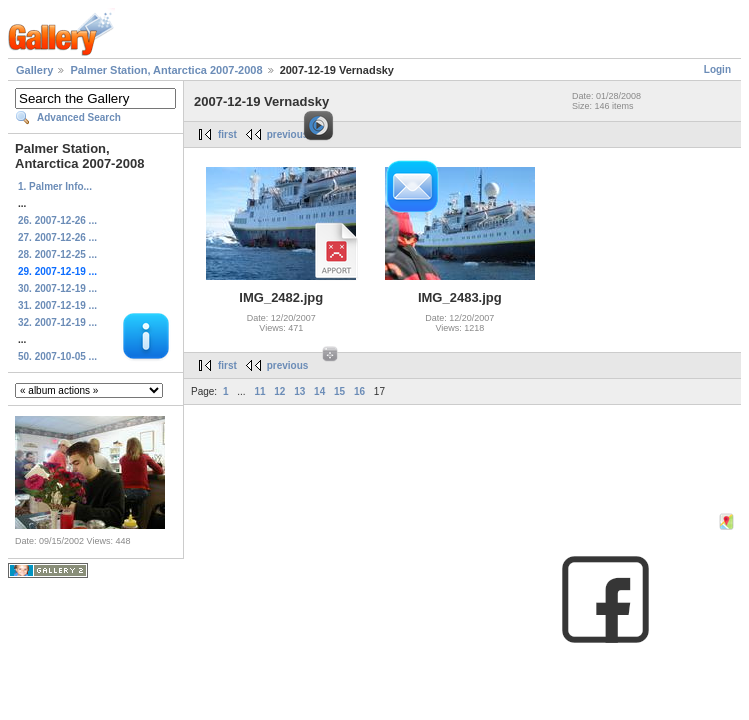  What do you see at coordinates (605, 599) in the screenshot?
I see `connect your Facebook account` at bounding box center [605, 599].